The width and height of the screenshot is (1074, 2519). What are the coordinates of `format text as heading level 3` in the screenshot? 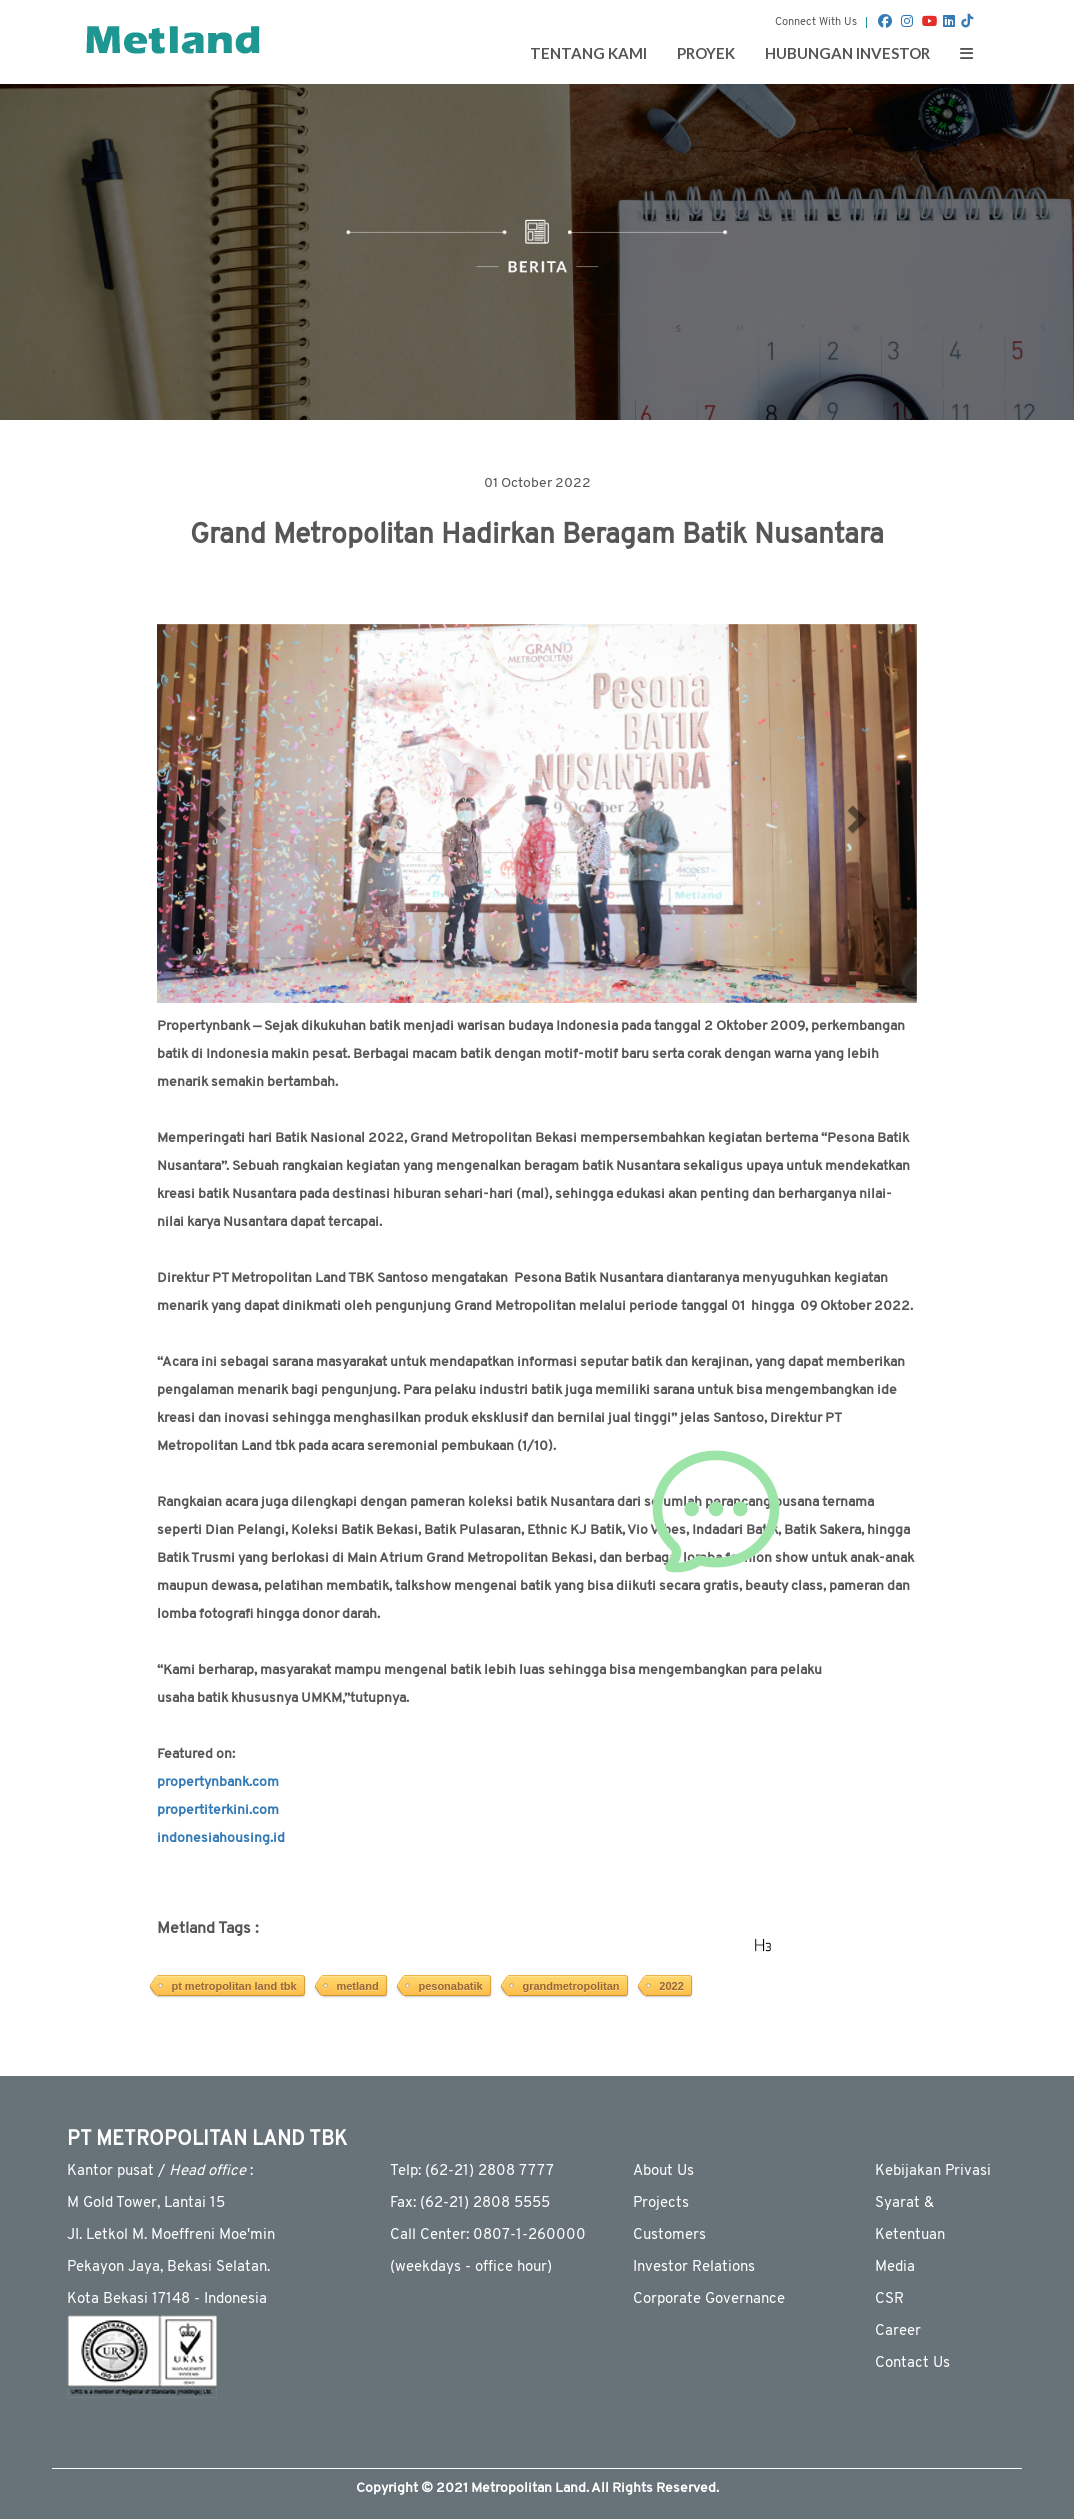 It's located at (763, 1945).